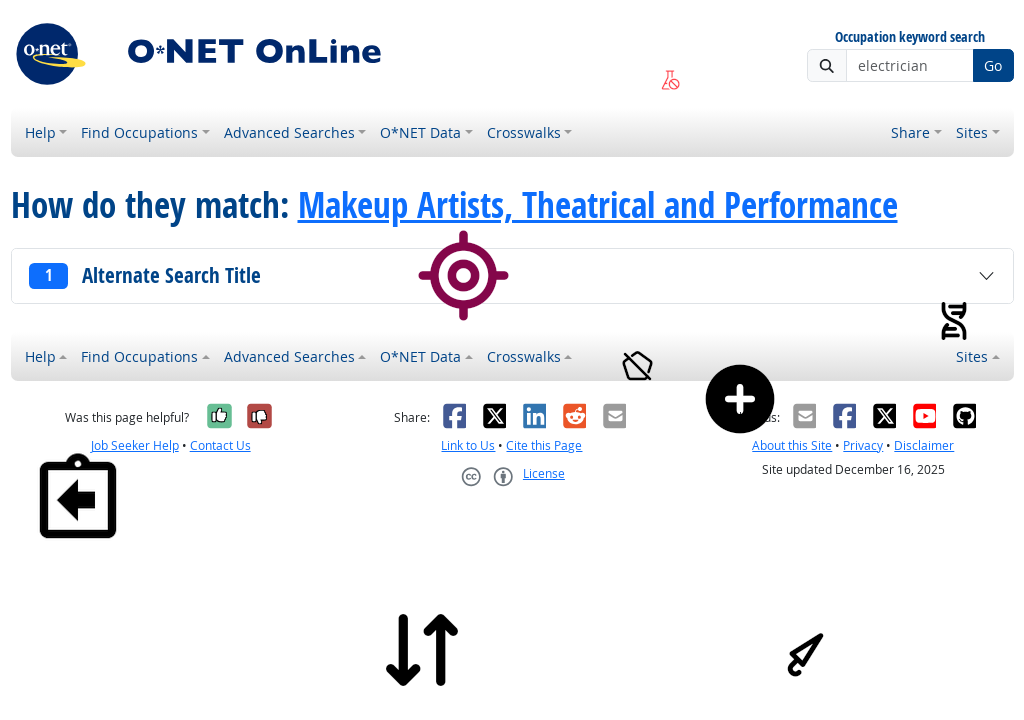 This screenshot has width=1024, height=720. I want to click on add a new item, so click(740, 399).